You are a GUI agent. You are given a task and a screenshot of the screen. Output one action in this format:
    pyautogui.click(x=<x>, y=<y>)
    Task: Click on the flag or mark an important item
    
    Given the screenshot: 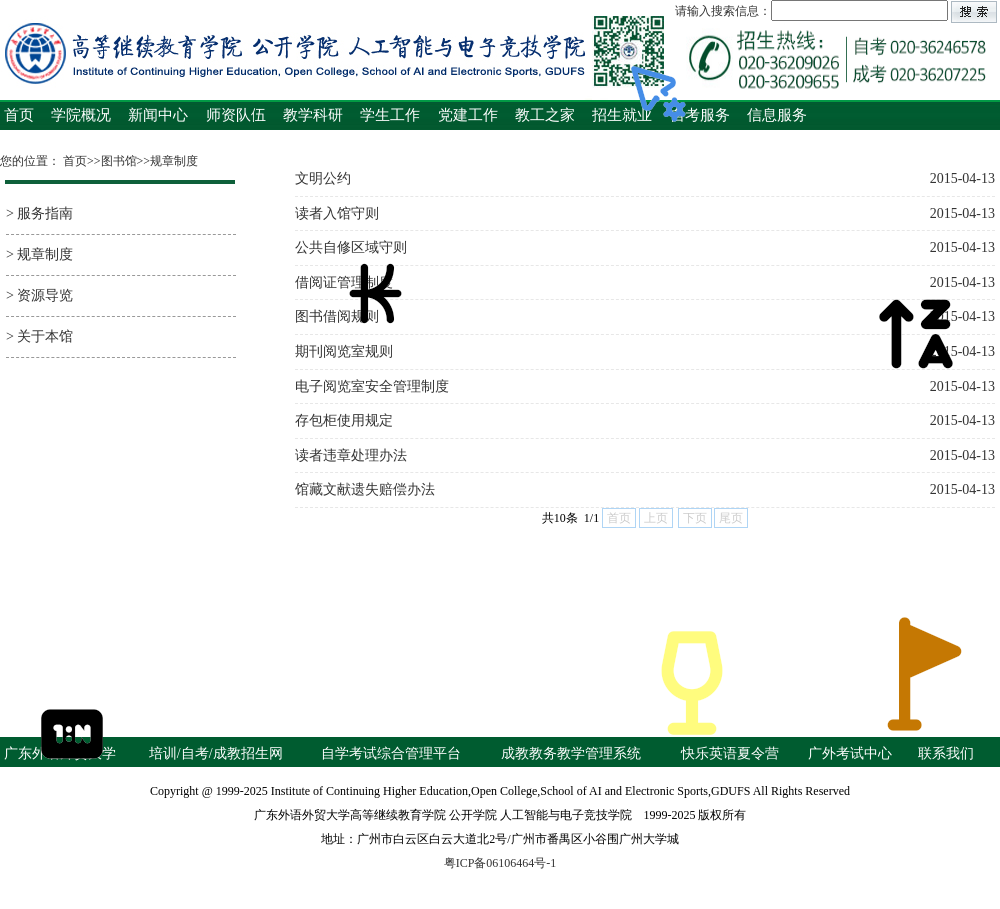 What is the action you would take?
    pyautogui.click(x=916, y=674)
    